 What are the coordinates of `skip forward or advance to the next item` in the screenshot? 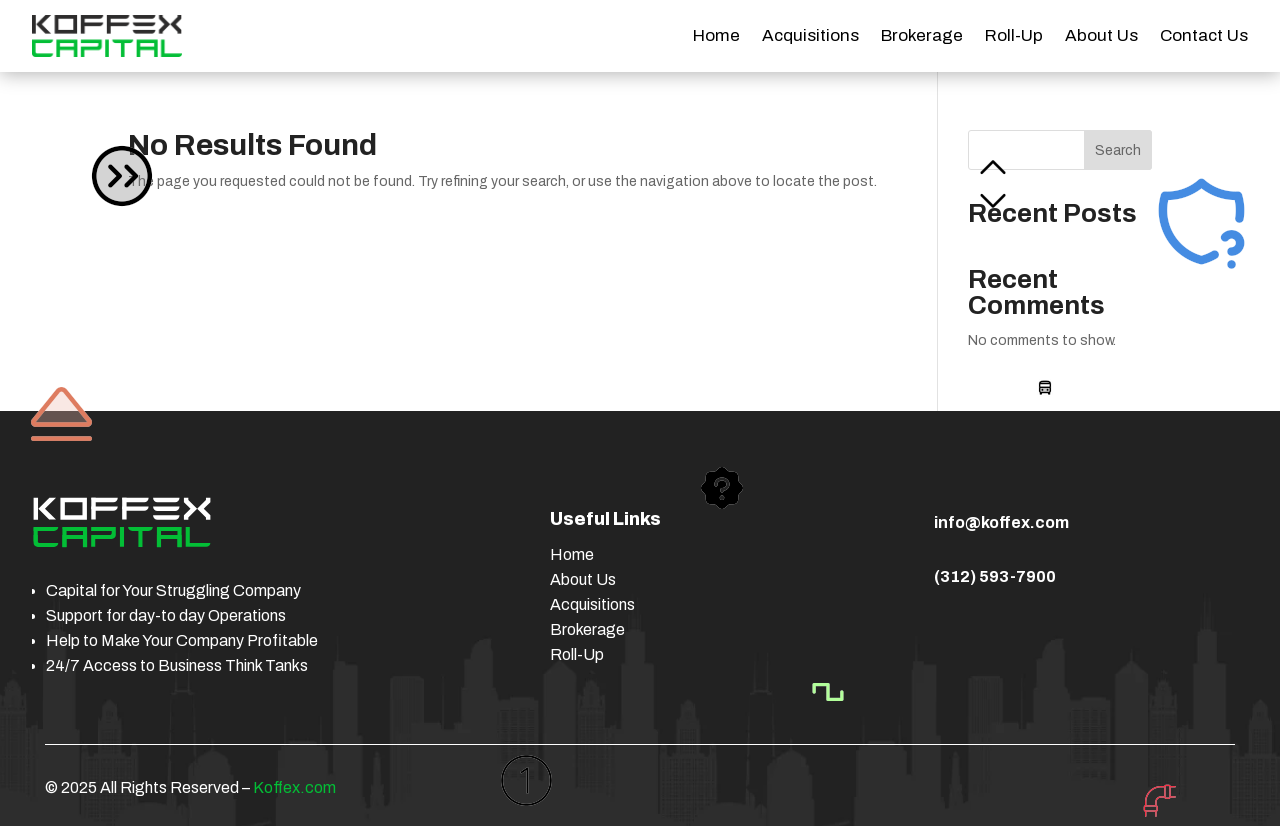 It's located at (122, 176).